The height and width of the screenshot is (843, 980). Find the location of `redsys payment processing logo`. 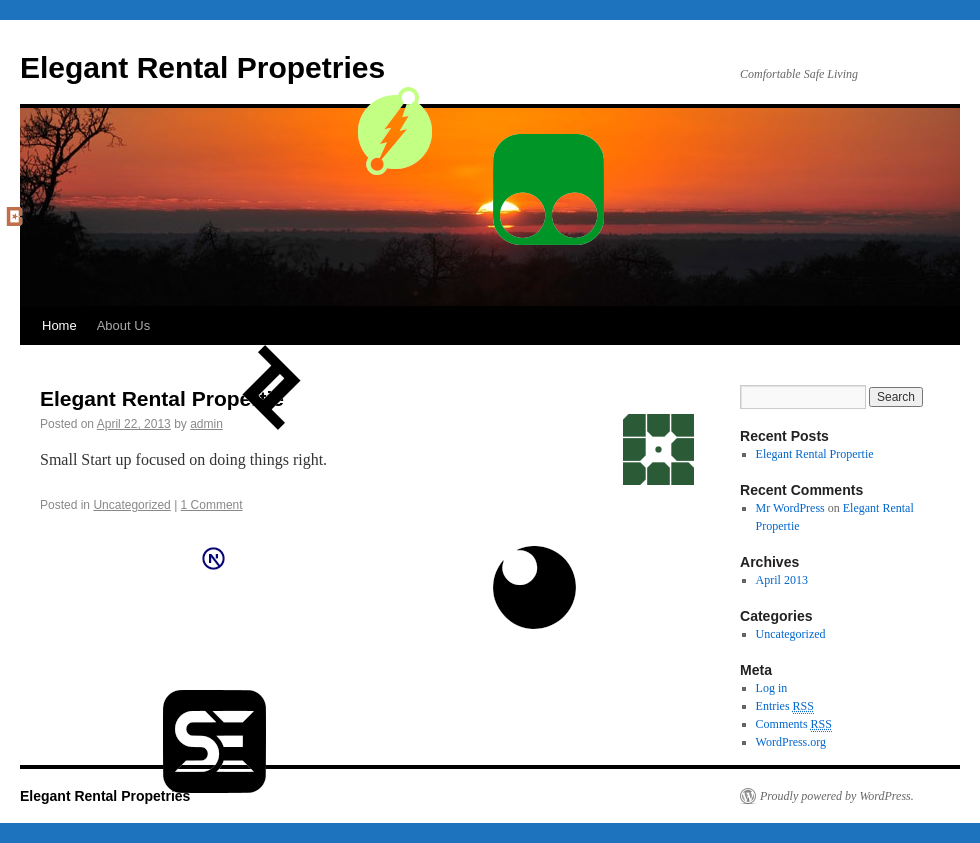

redsys payment processing logo is located at coordinates (534, 587).